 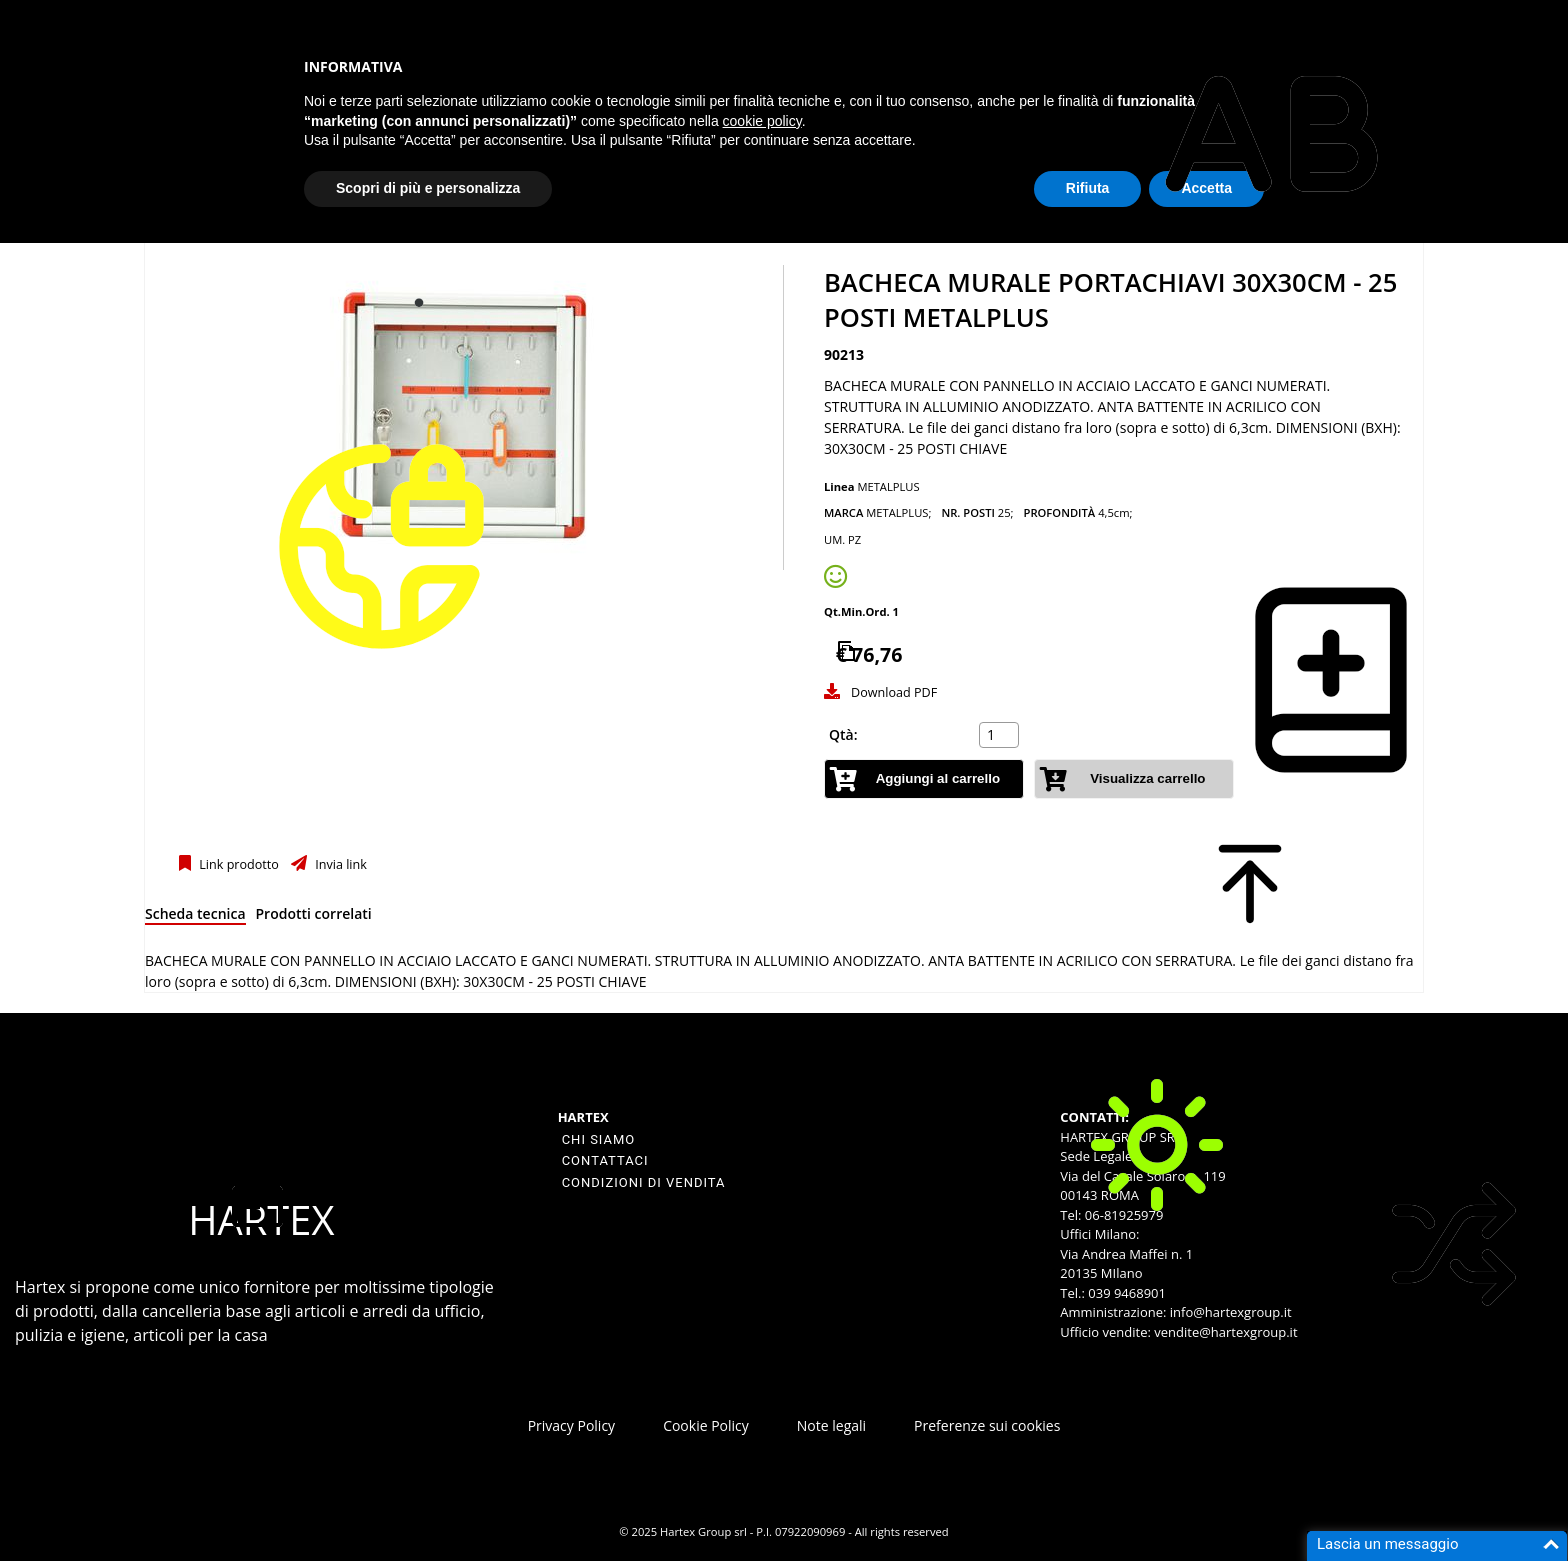 I want to click on copy file to clipboard, so click(x=847, y=651).